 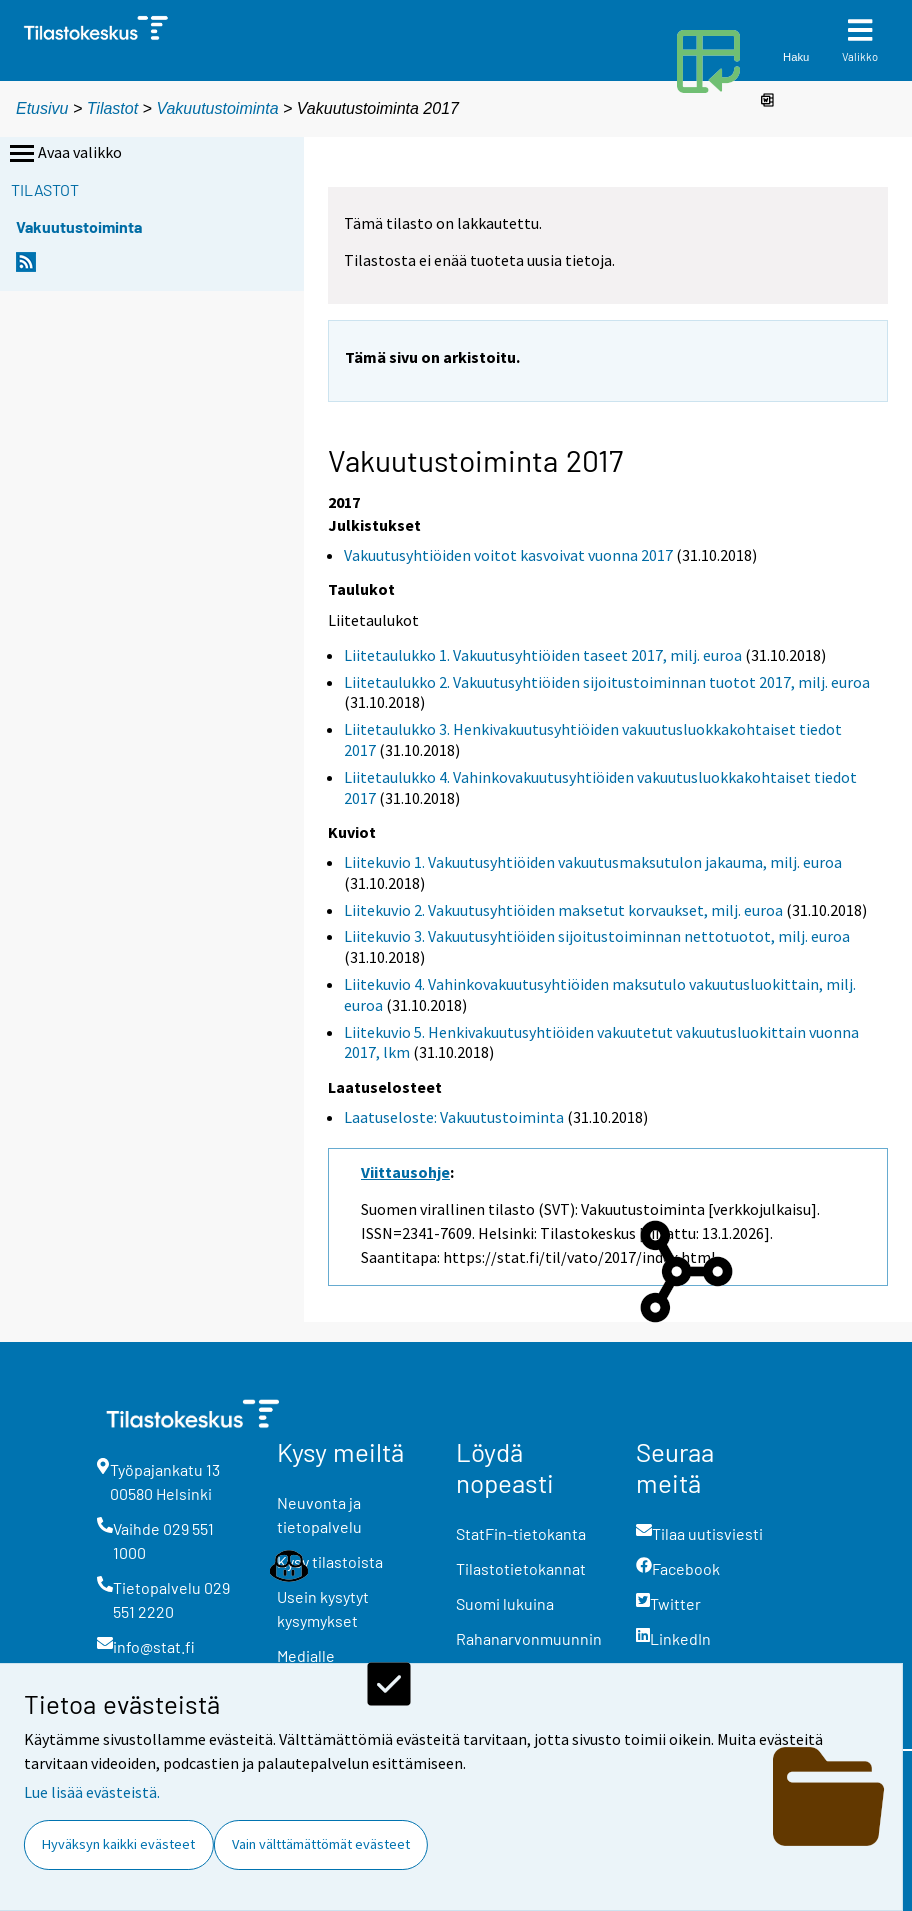 What do you see at coordinates (289, 1566) in the screenshot?
I see `access GitHub Copilot AI assistant` at bounding box center [289, 1566].